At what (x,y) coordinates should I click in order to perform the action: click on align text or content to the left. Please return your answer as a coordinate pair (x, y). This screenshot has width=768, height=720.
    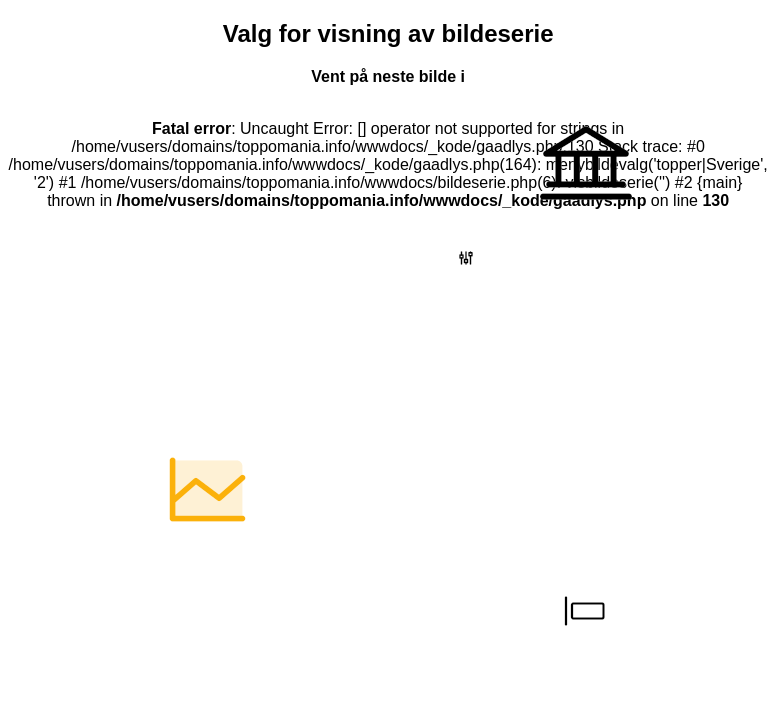
    Looking at the image, I should click on (584, 611).